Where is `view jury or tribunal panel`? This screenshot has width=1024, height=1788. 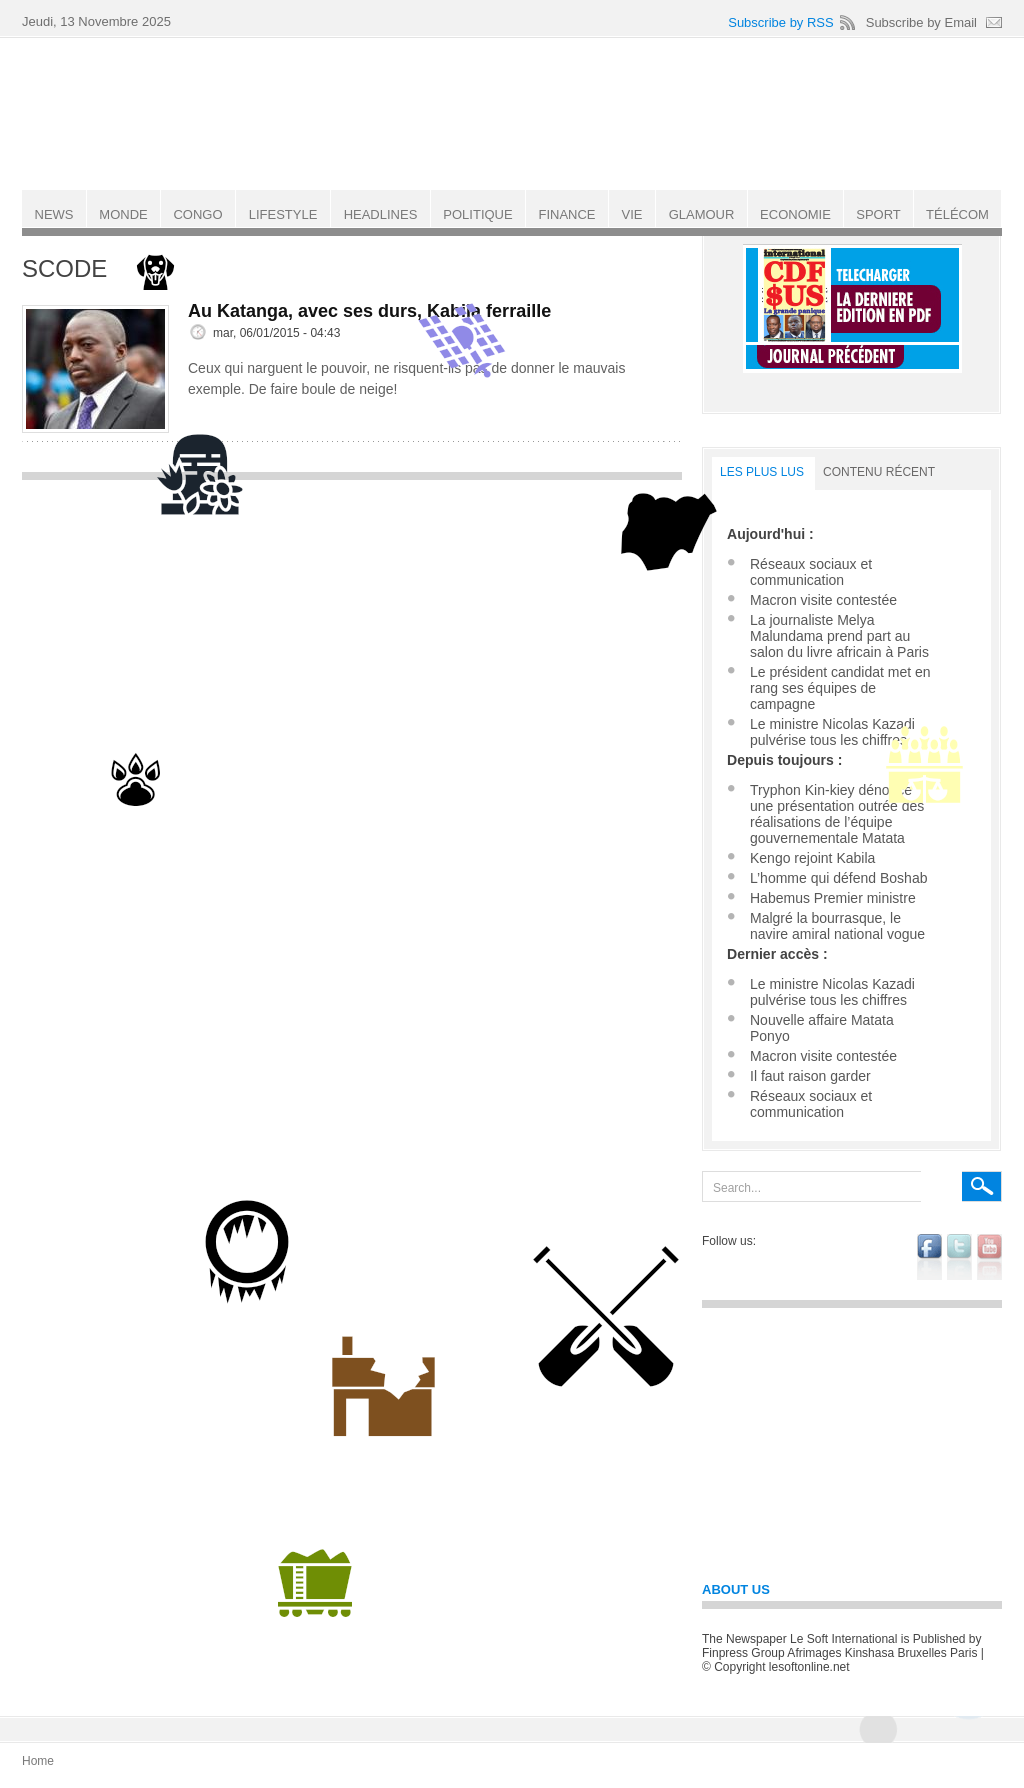 view jury or tribunal panel is located at coordinates (924, 764).